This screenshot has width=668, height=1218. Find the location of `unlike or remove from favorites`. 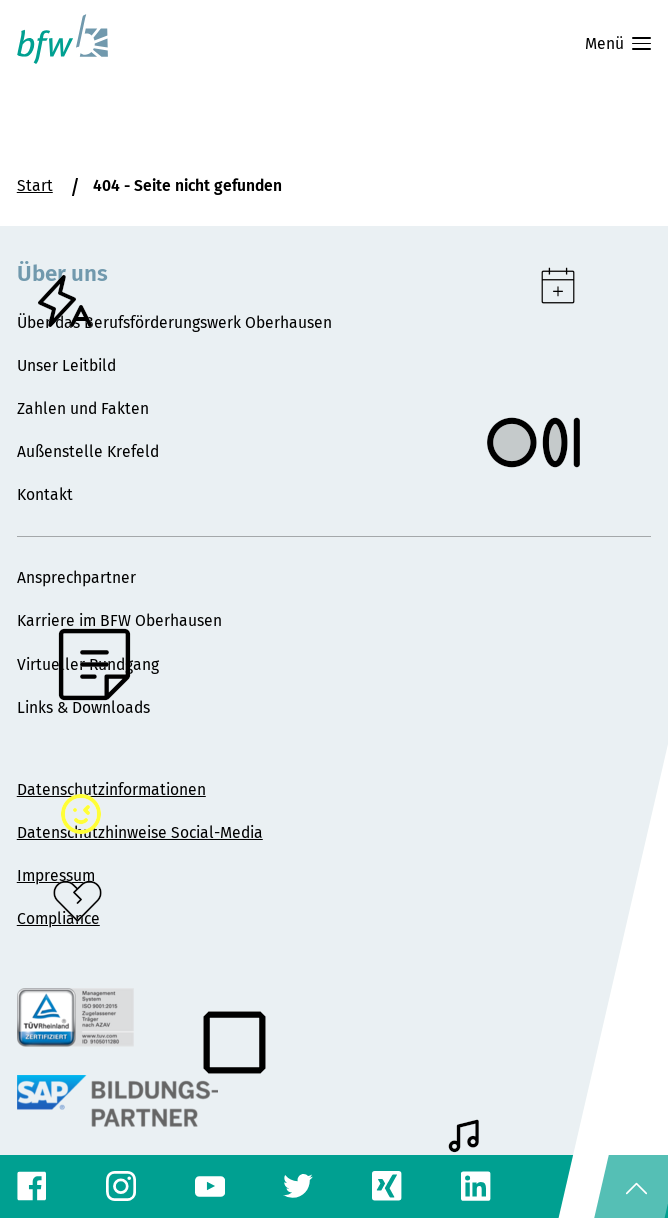

unlike or remove from favorites is located at coordinates (77, 899).